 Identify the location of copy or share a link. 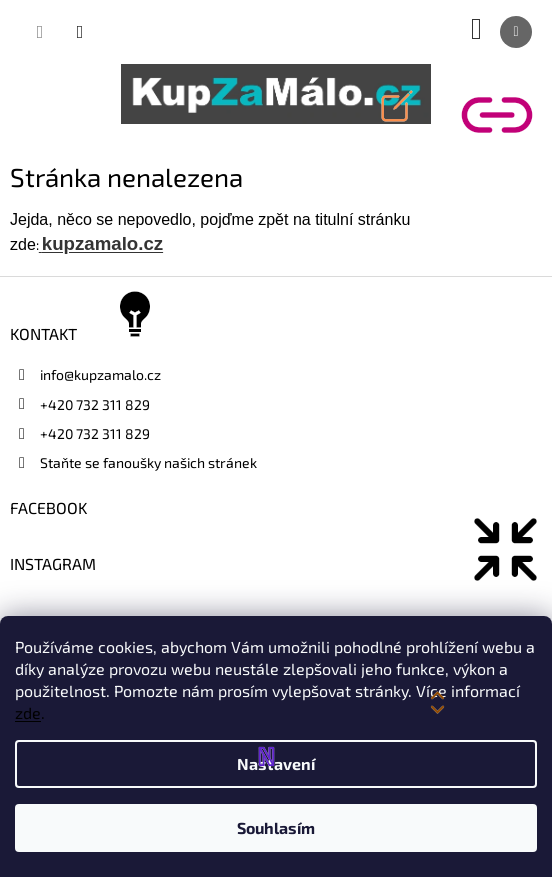
(497, 115).